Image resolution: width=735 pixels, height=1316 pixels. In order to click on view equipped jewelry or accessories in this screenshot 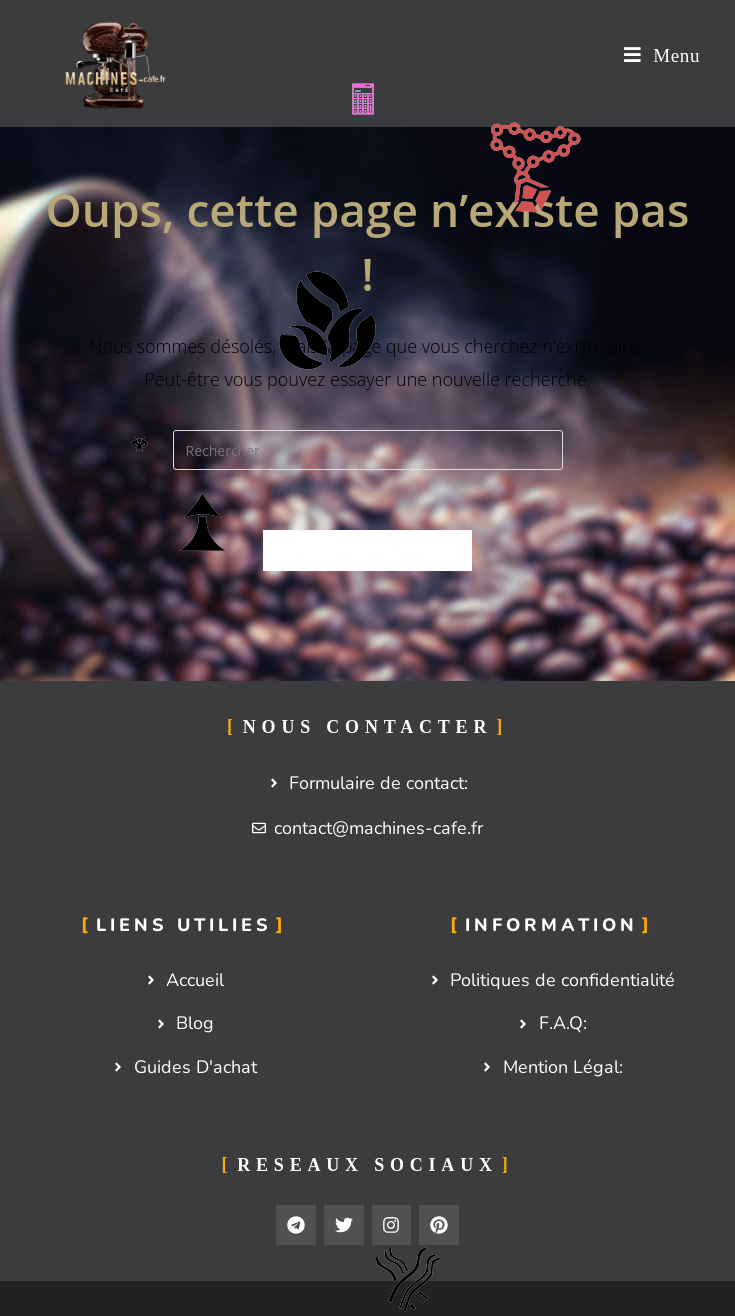, I will do `click(535, 167)`.